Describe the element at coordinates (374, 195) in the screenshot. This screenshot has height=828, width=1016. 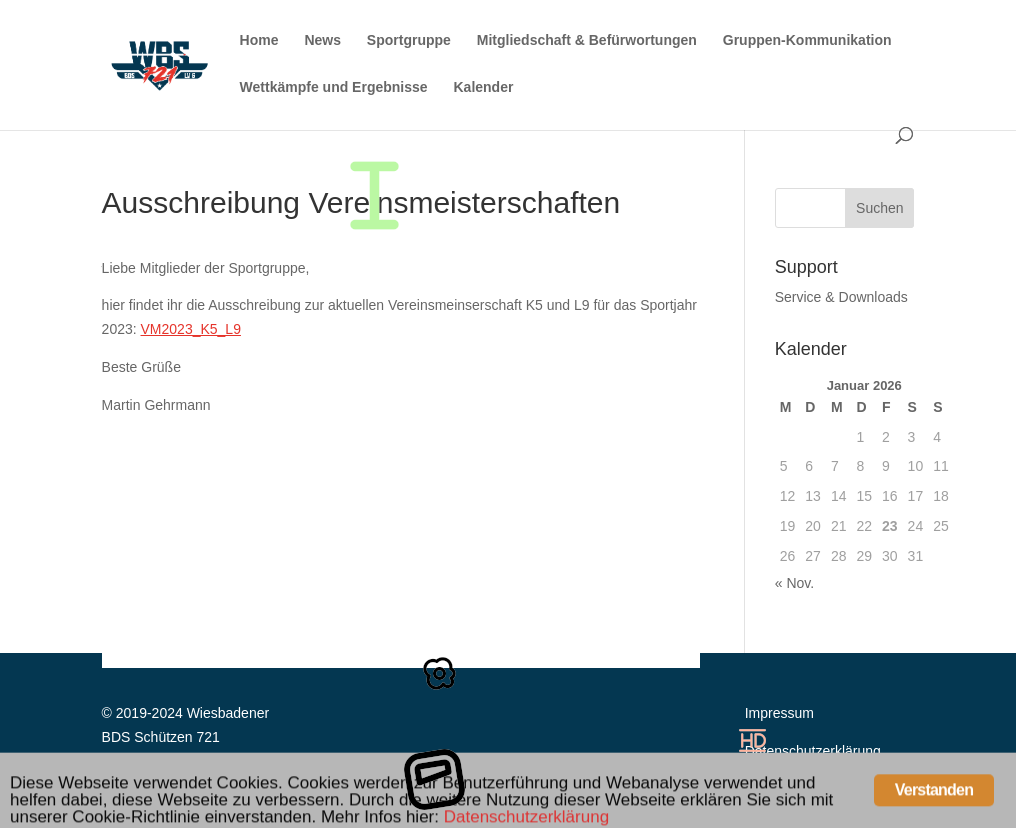
I see `text cursor indicating an editable text field` at that location.